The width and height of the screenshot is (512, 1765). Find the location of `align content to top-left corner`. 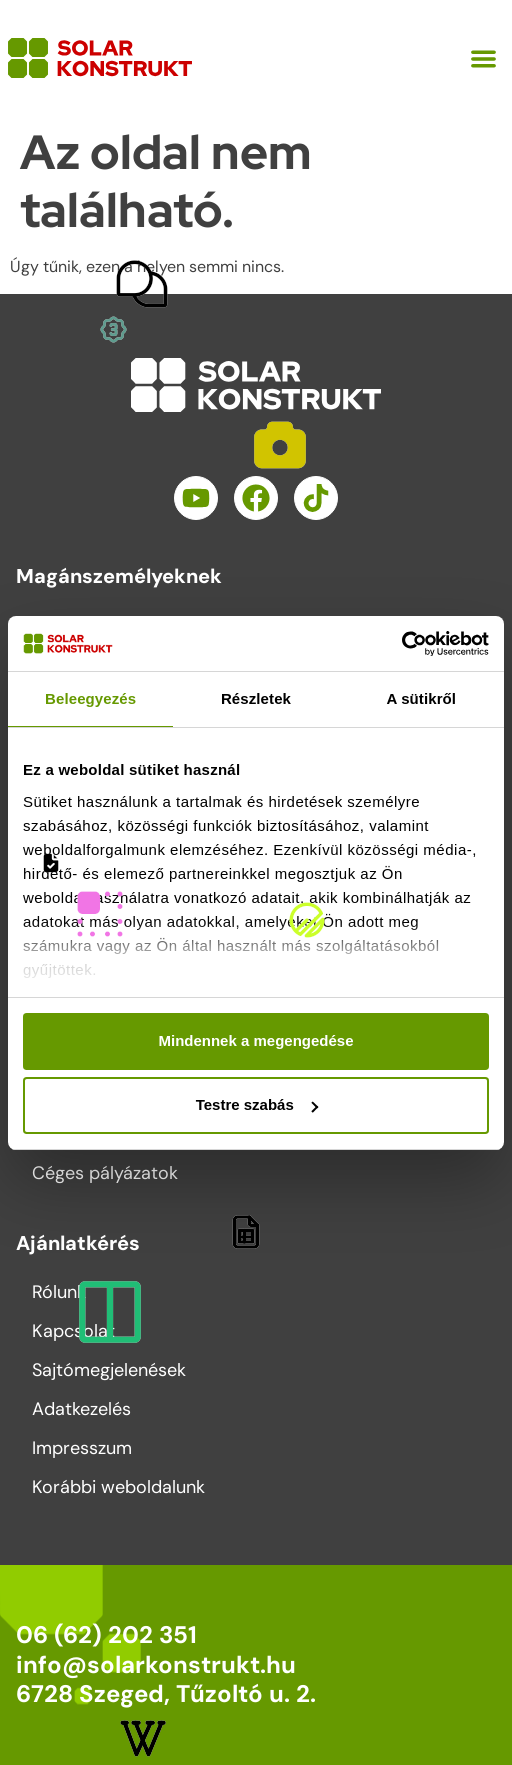

align content to top-left corner is located at coordinates (100, 914).